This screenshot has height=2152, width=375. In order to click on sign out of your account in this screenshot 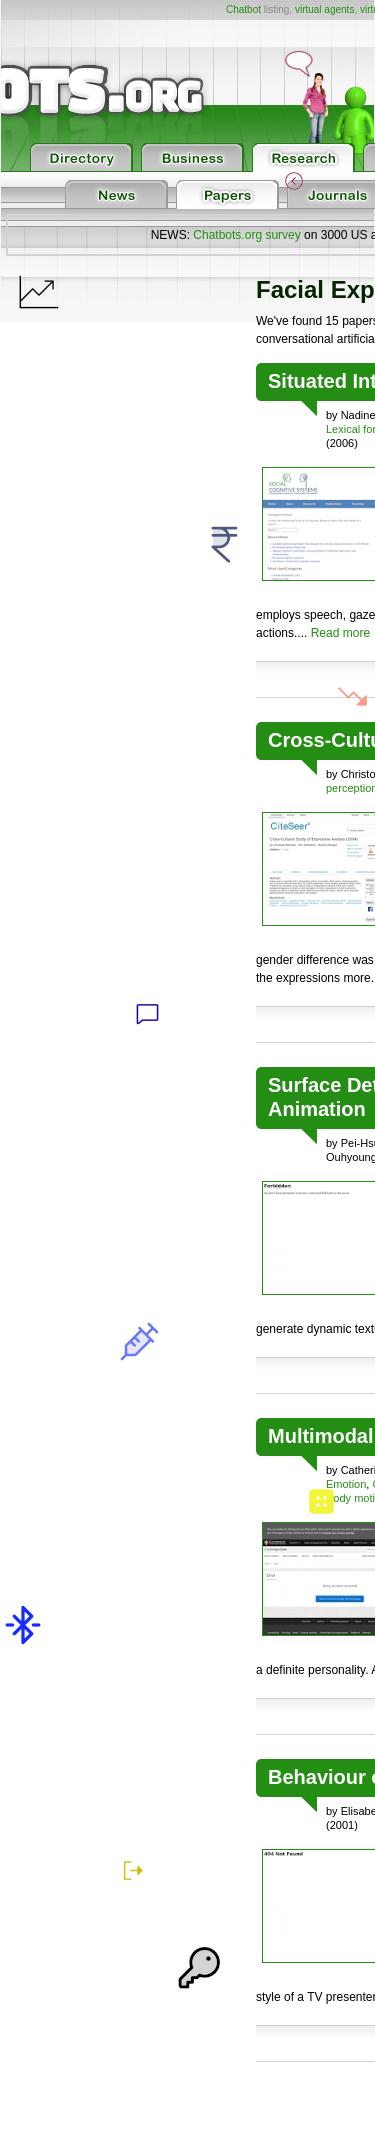, I will do `click(132, 1870)`.